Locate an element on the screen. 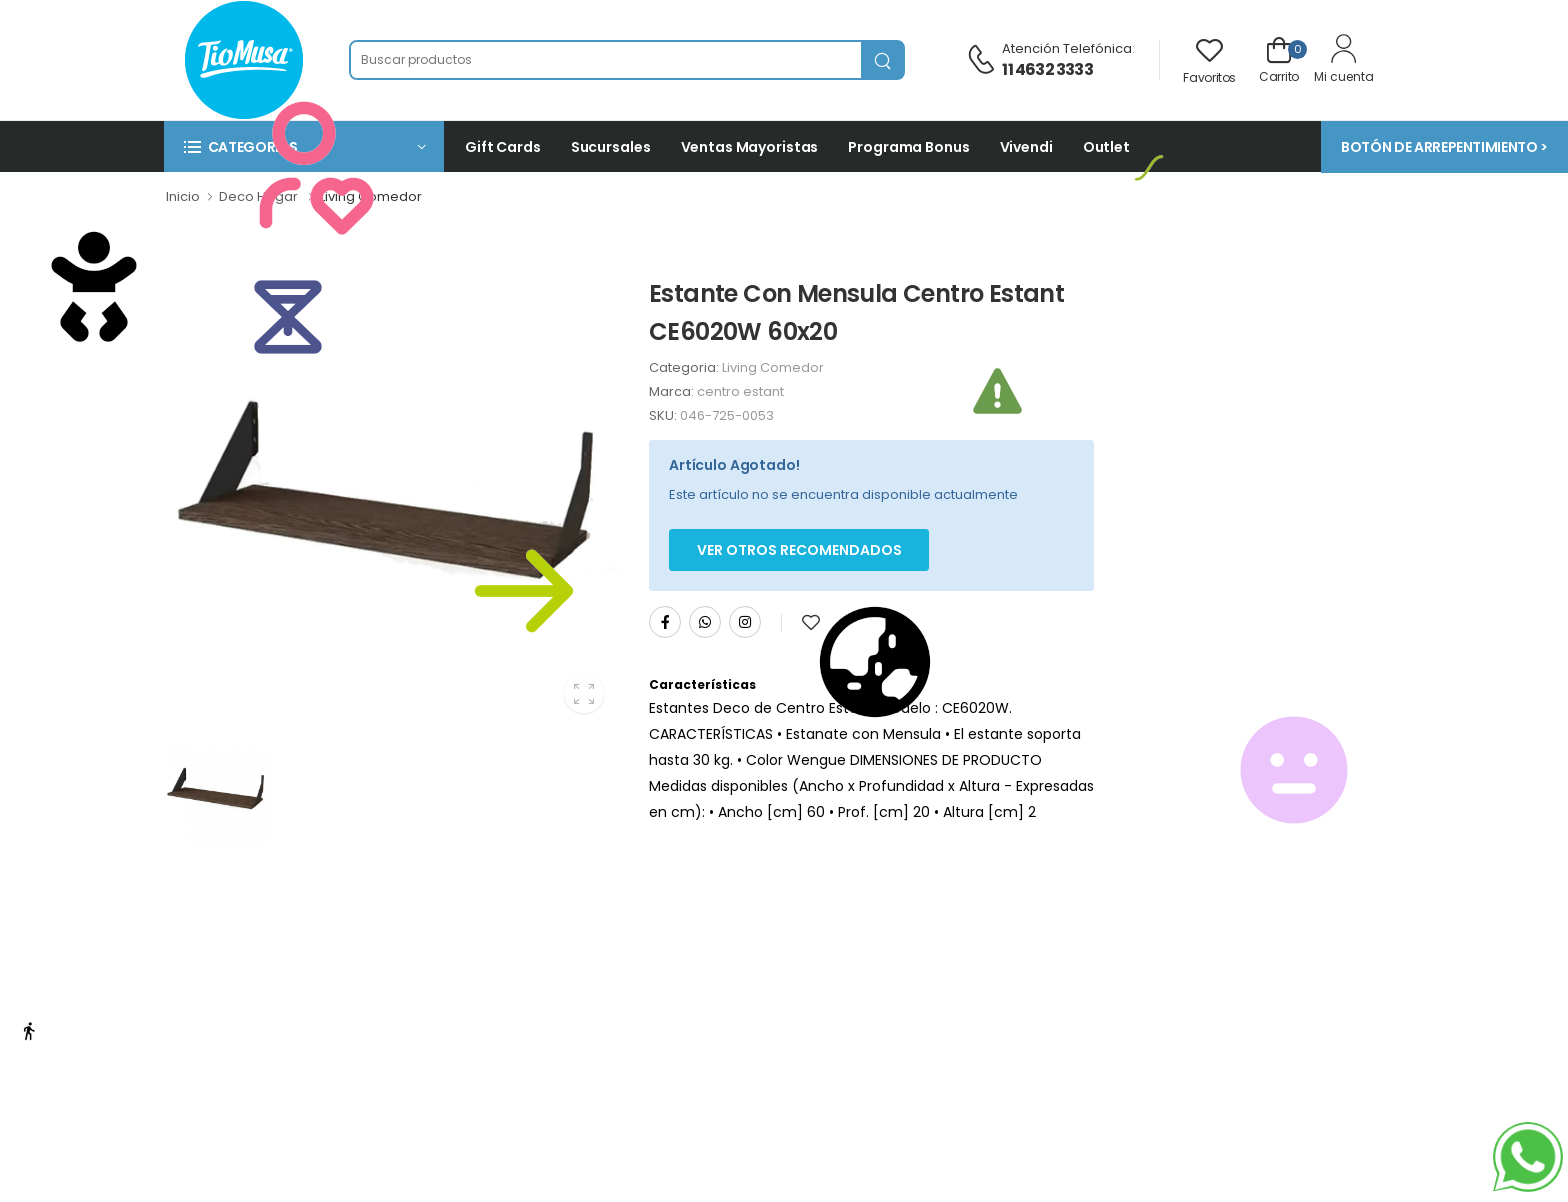  apply ease-in-out animation timing is located at coordinates (1149, 168).